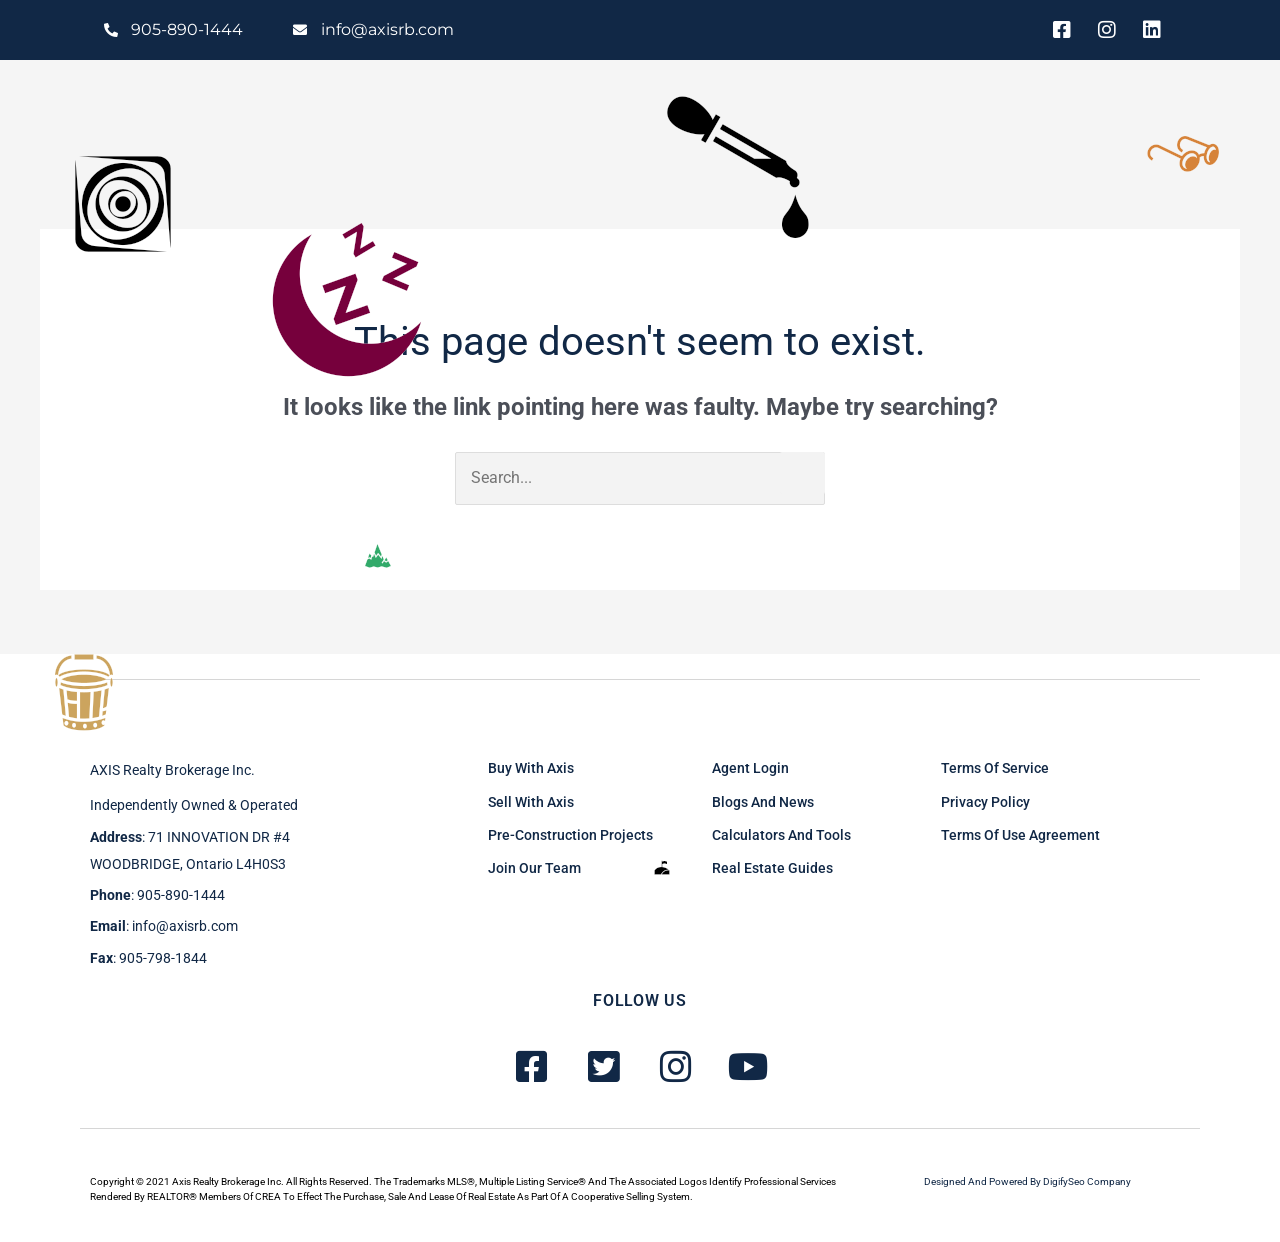 The width and height of the screenshot is (1280, 1242). I want to click on enable sleep or night mode, so click(348, 300).